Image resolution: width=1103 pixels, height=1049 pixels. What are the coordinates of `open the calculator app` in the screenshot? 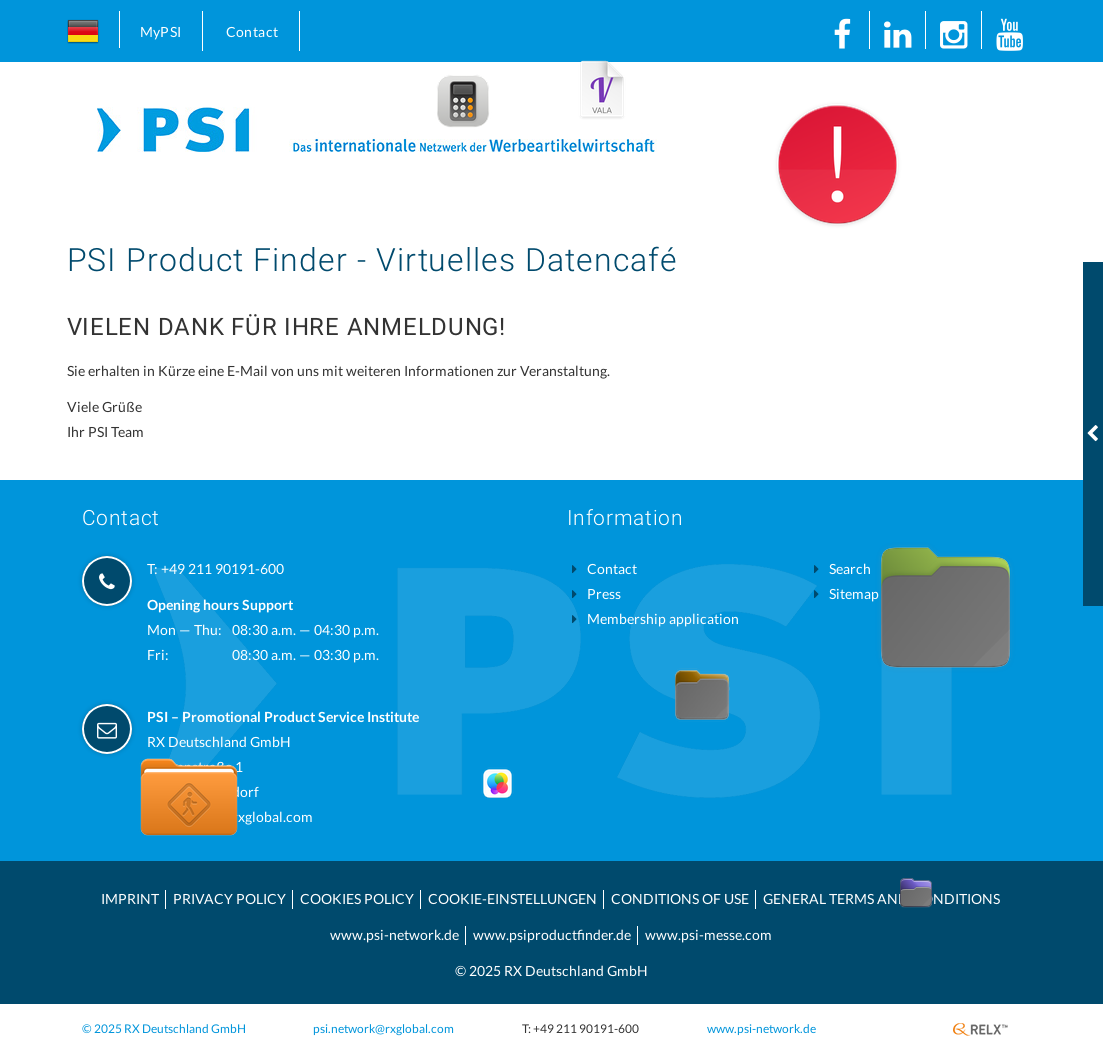 It's located at (463, 101).